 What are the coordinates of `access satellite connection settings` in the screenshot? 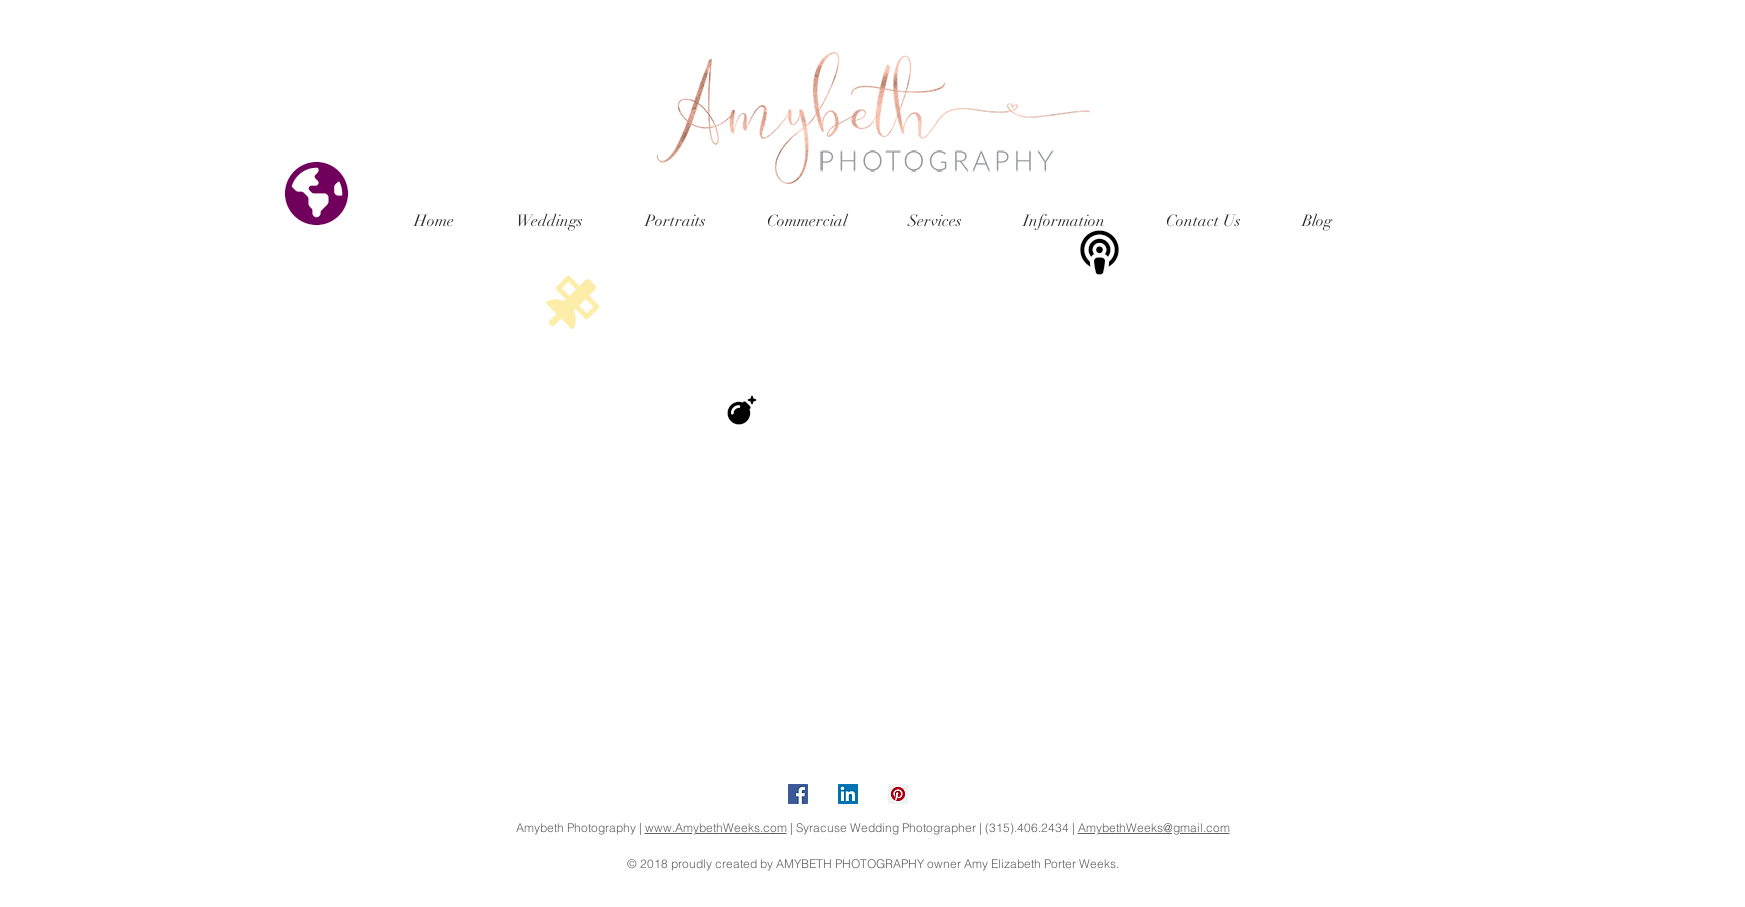 It's located at (572, 302).